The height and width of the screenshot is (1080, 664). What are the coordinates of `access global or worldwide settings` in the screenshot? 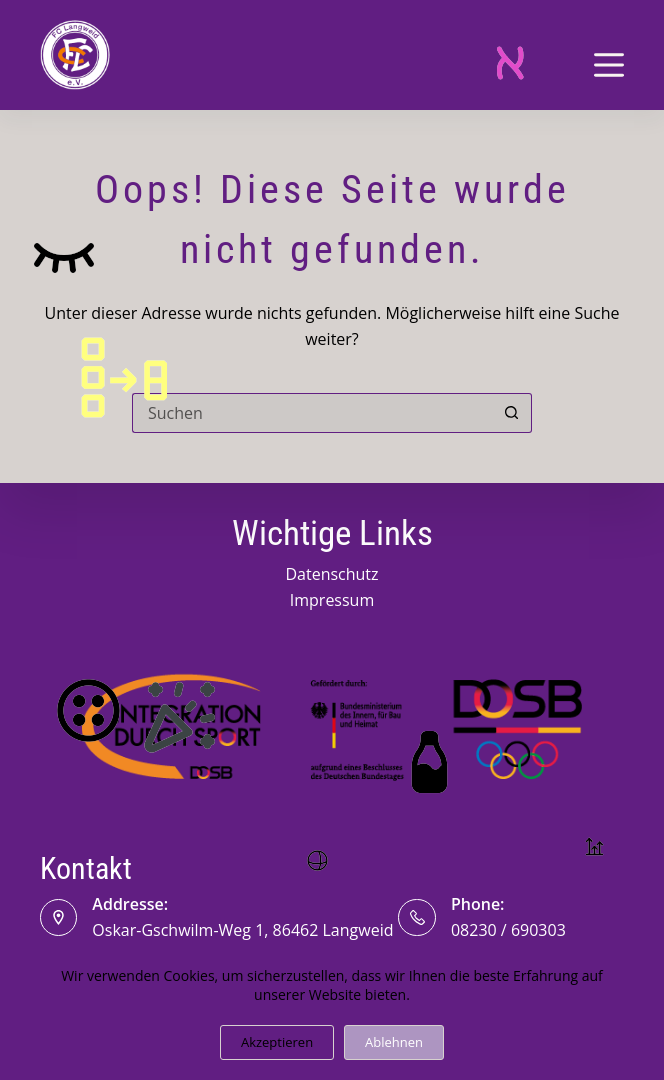 It's located at (317, 860).